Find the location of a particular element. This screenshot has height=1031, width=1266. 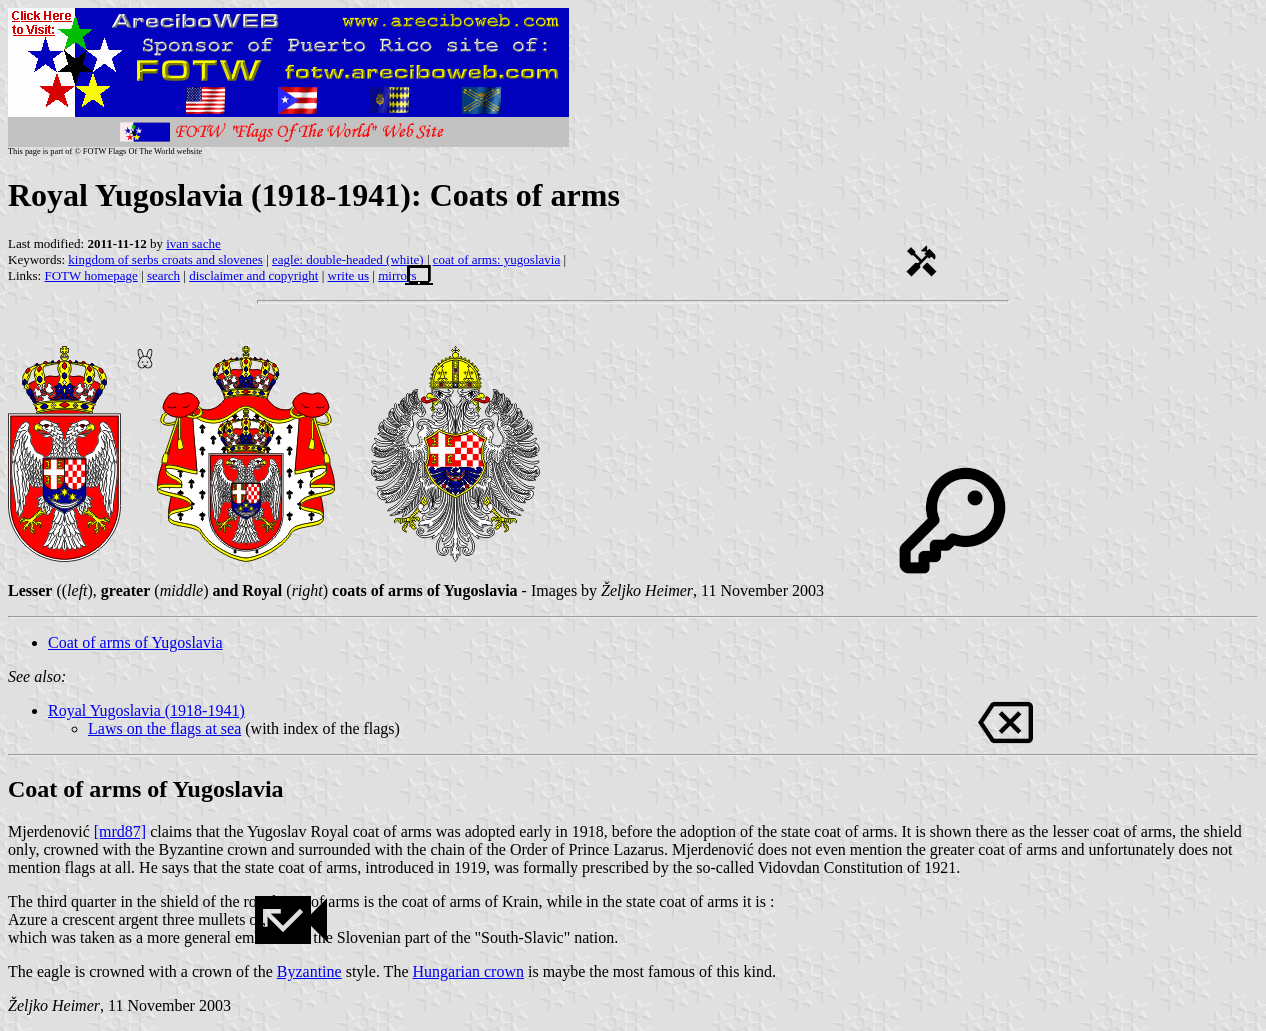

switch to desktop view is located at coordinates (419, 276).